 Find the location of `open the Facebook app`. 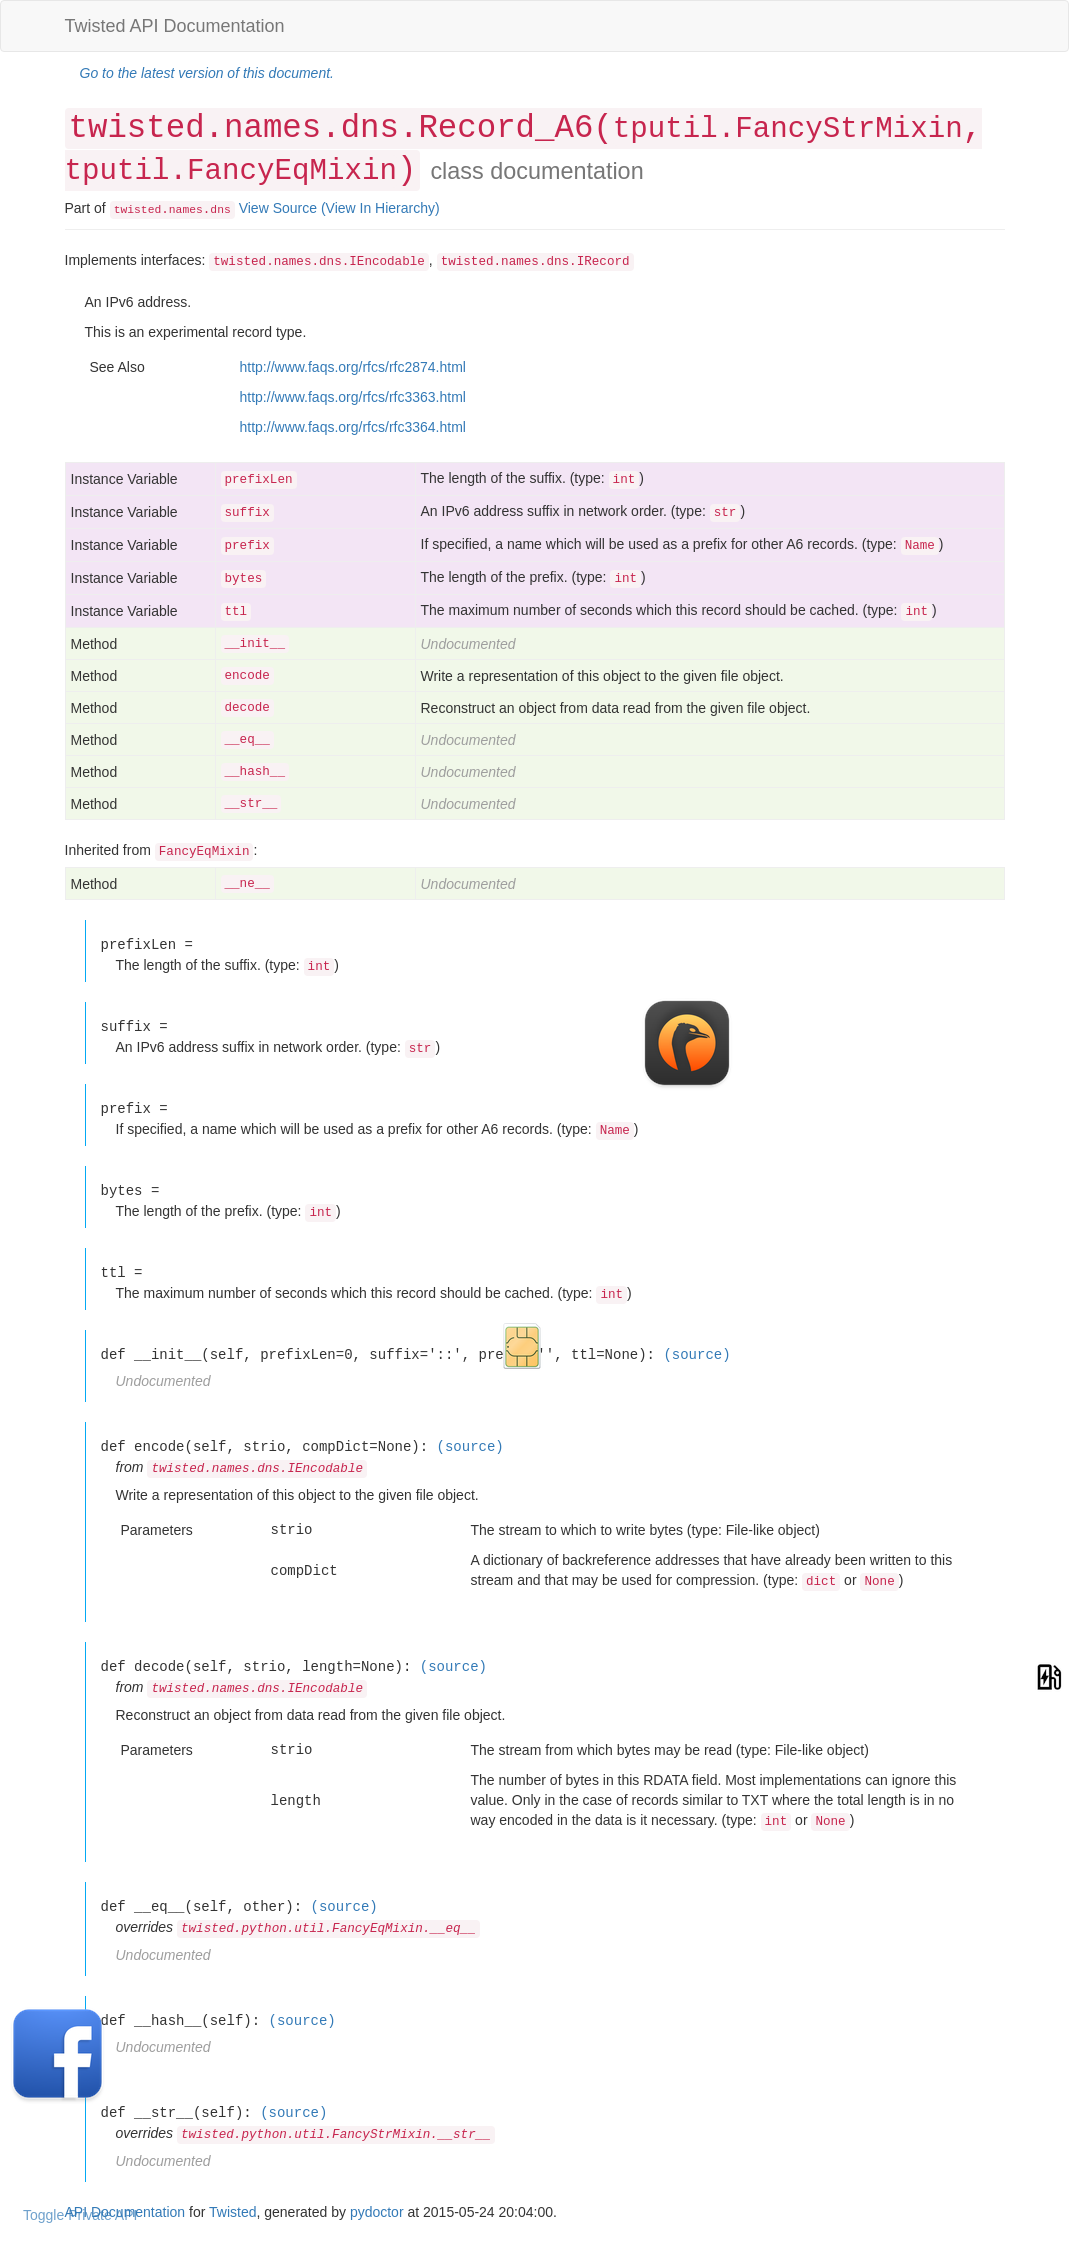

open the Facebook app is located at coordinates (57, 2053).